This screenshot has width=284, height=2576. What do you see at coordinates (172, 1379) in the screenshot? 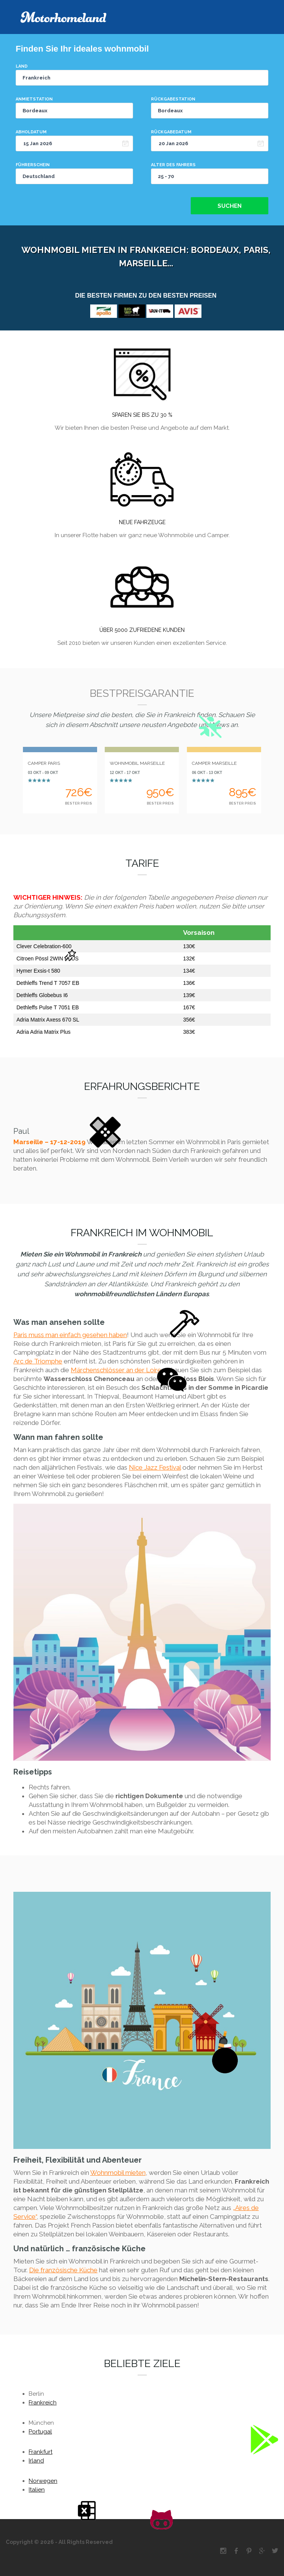
I see `open WeChat messaging app` at bounding box center [172, 1379].